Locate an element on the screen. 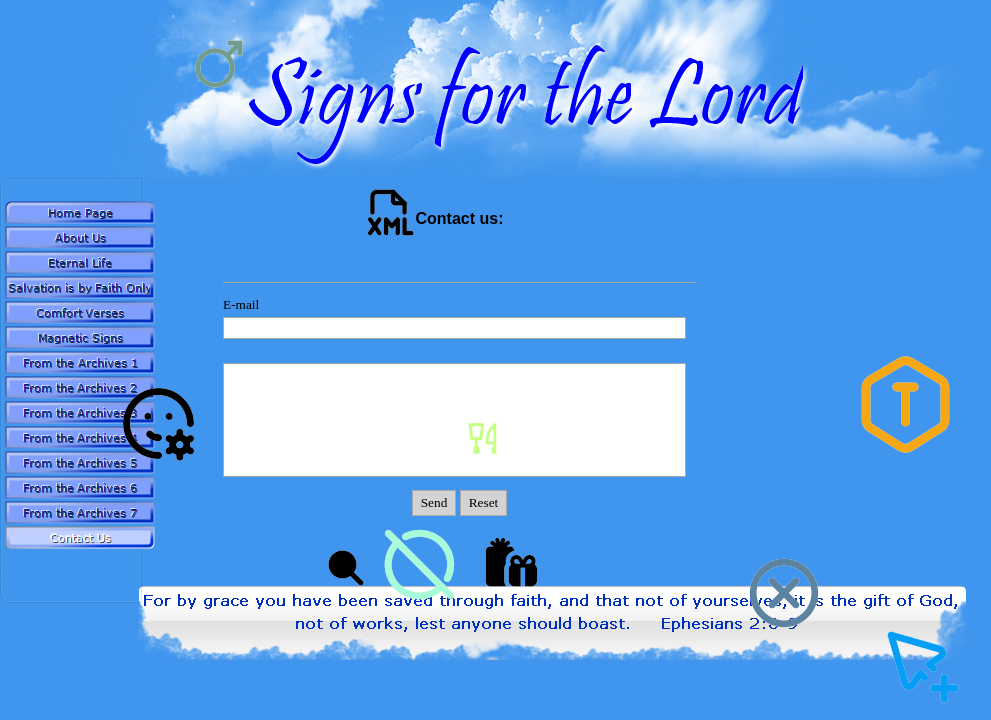 This screenshot has height=720, width=991. indicates a category or tag starting with "T" is located at coordinates (905, 404).